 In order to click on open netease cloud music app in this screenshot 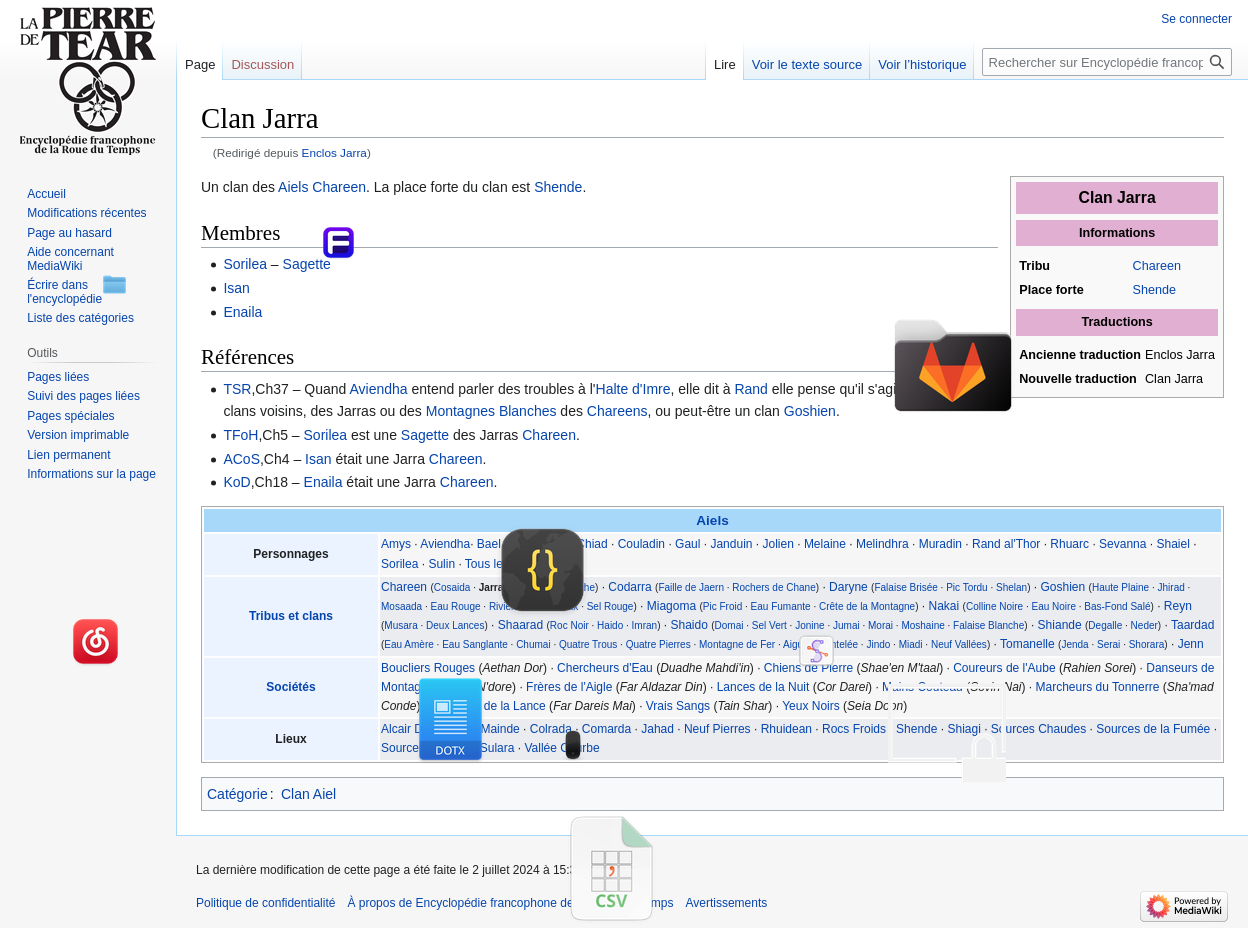, I will do `click(95, 641)`.